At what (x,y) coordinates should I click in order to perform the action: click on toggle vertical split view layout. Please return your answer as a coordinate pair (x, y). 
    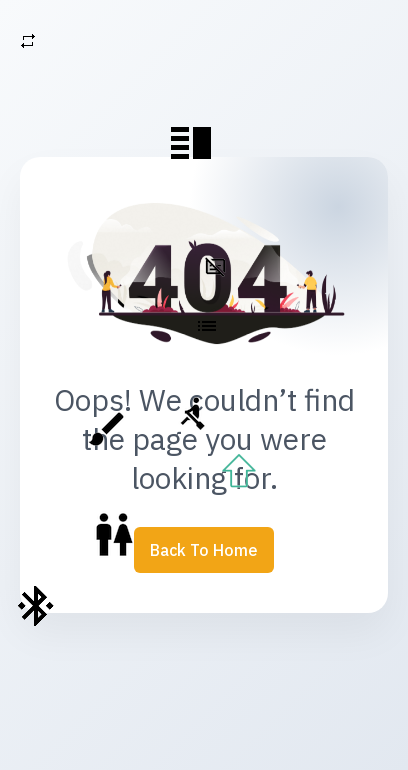
    Looking at the image, I should click on (191, 143).